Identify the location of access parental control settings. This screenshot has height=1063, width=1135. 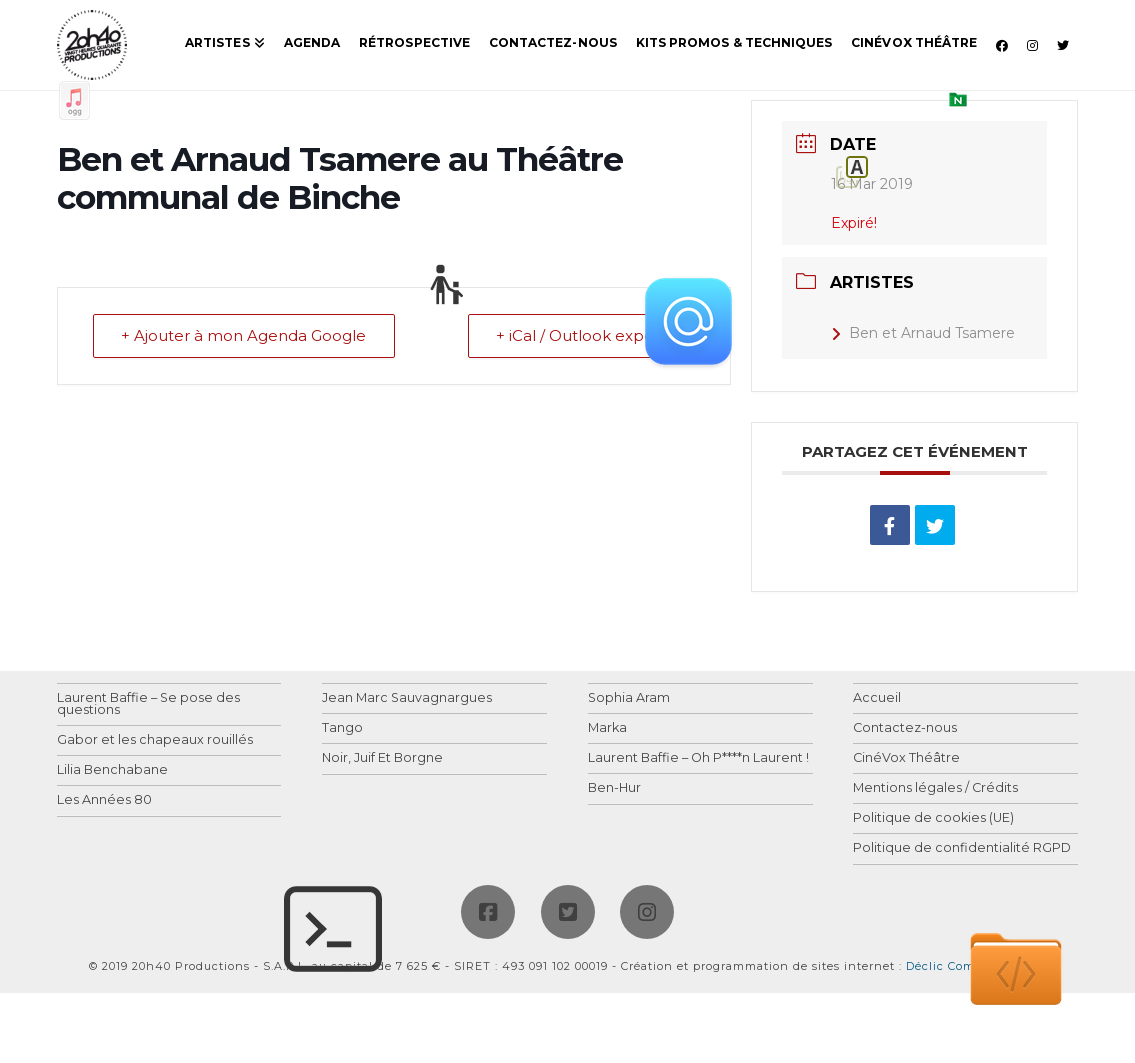
(447, 284).